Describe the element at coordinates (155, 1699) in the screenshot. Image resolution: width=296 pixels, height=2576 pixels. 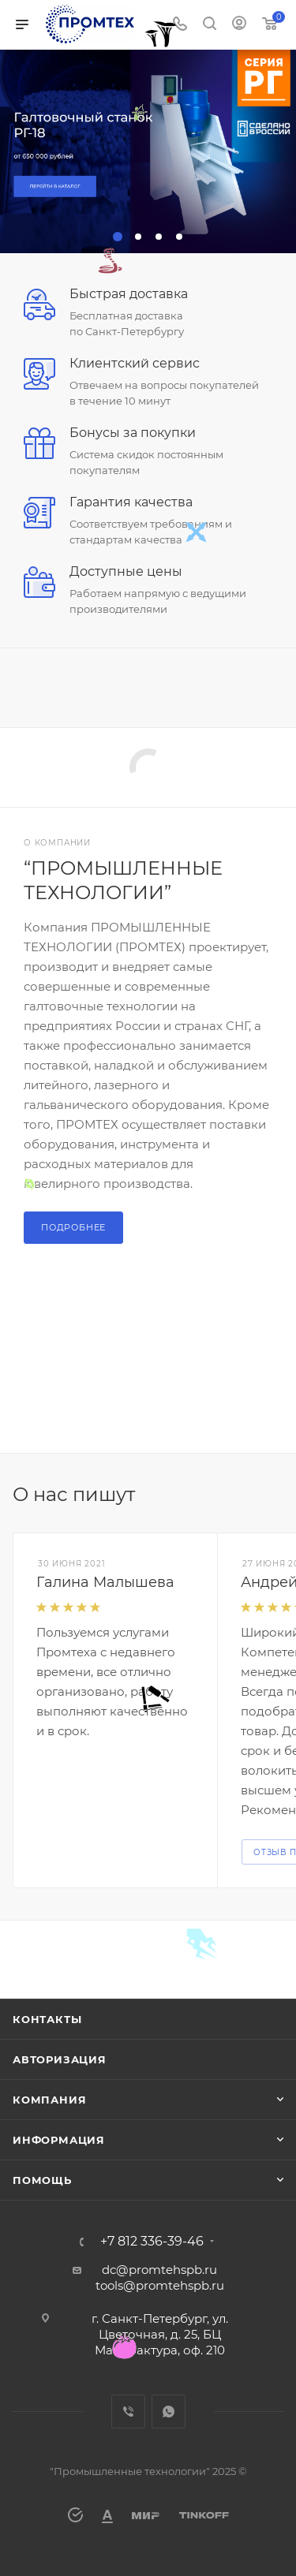
I see `woodworking tools or crafting section` at that location.